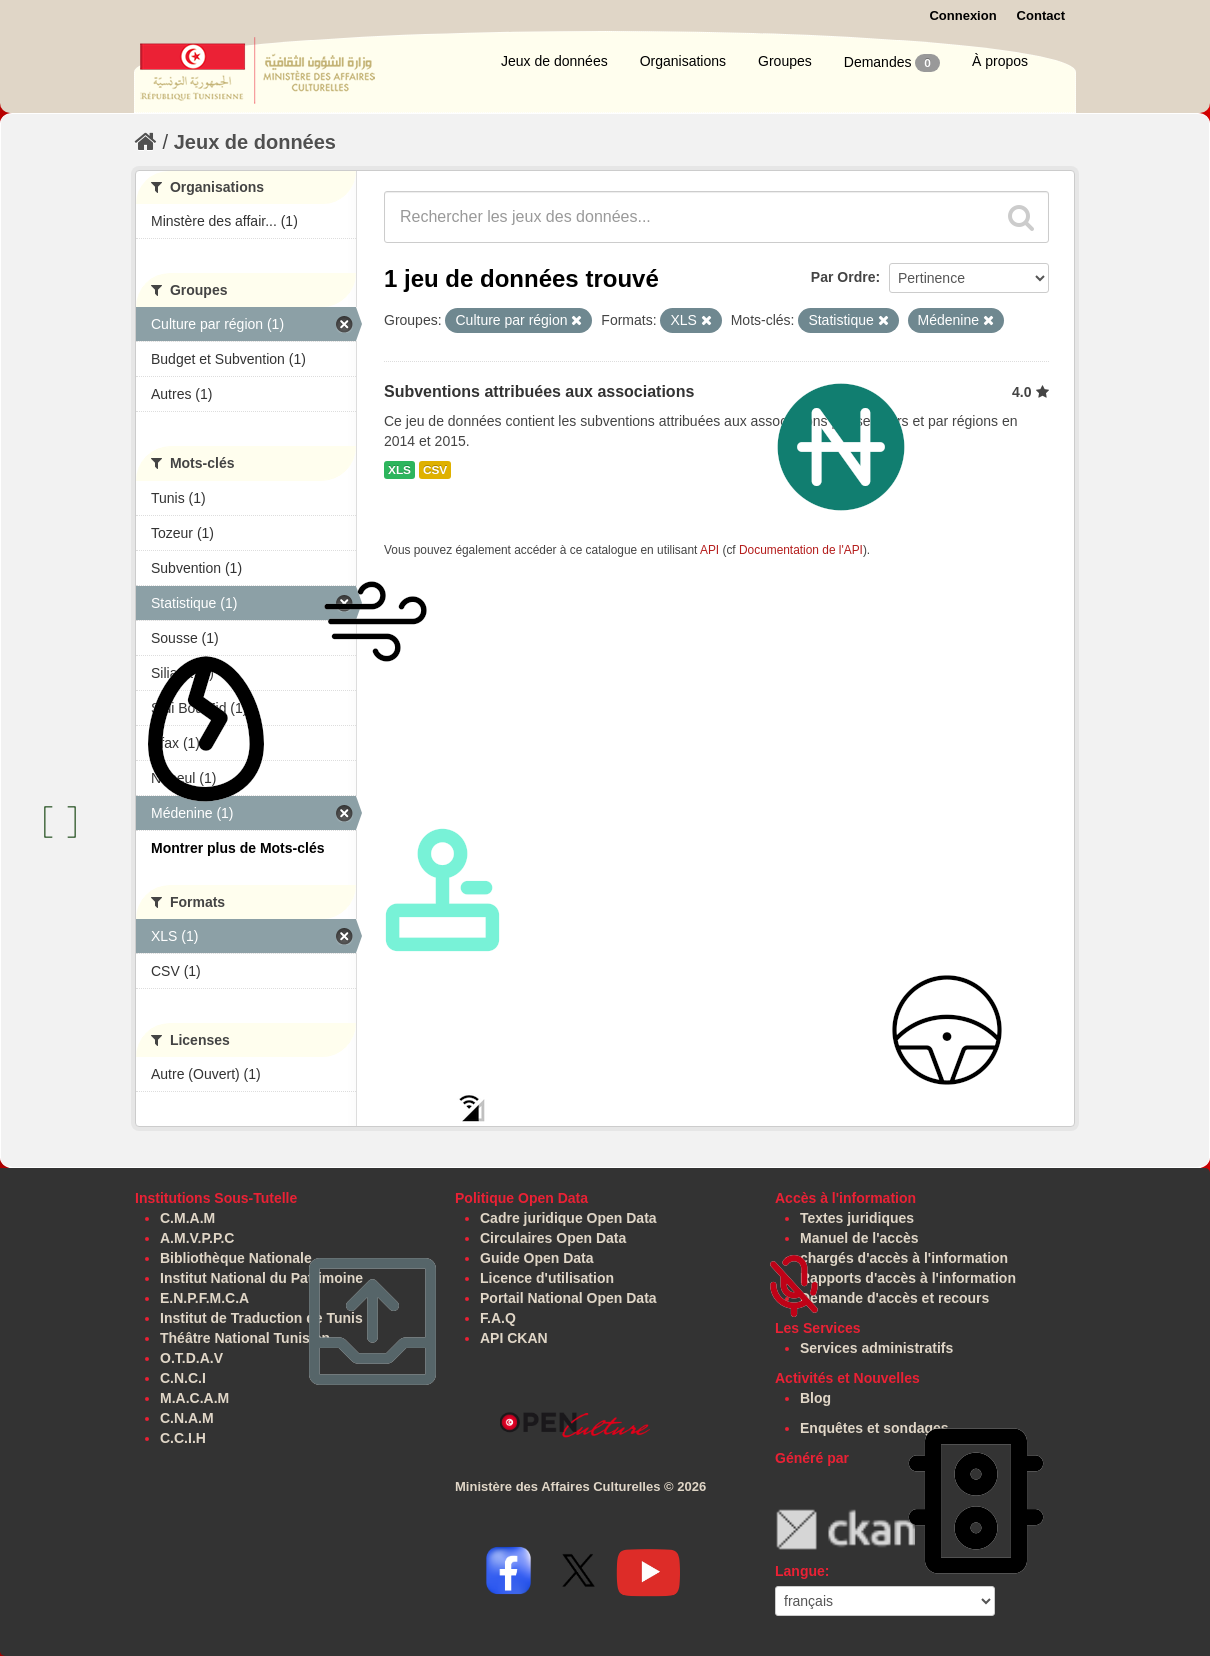  Describe the element at coordinates (947, 1030) in the screenshot. I see `access driving or navigation mode` at that location.